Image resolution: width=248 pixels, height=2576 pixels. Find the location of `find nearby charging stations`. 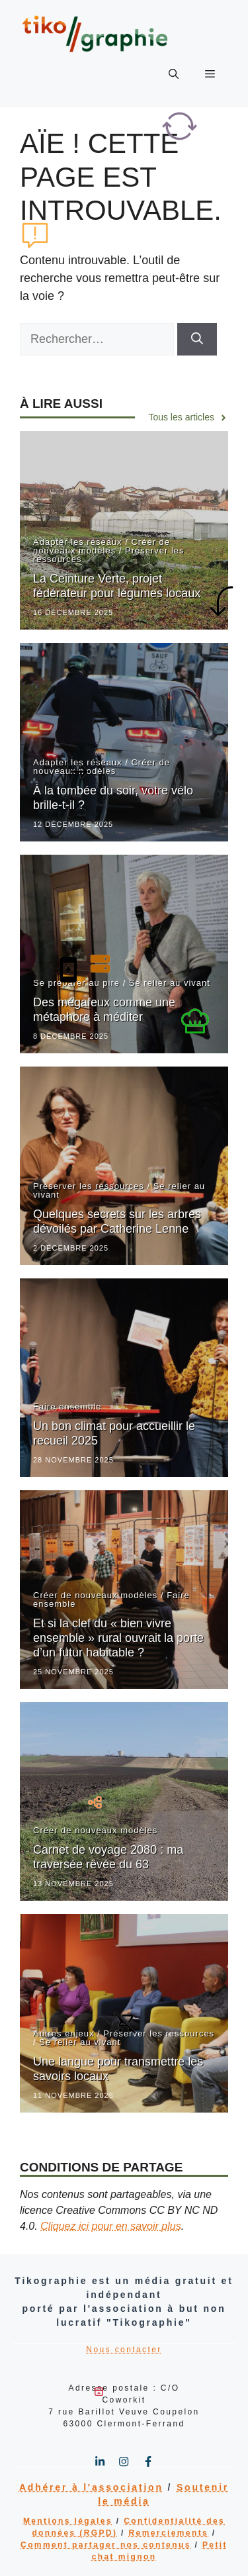

find nearby charging stations is located at coordinates (68, 969).